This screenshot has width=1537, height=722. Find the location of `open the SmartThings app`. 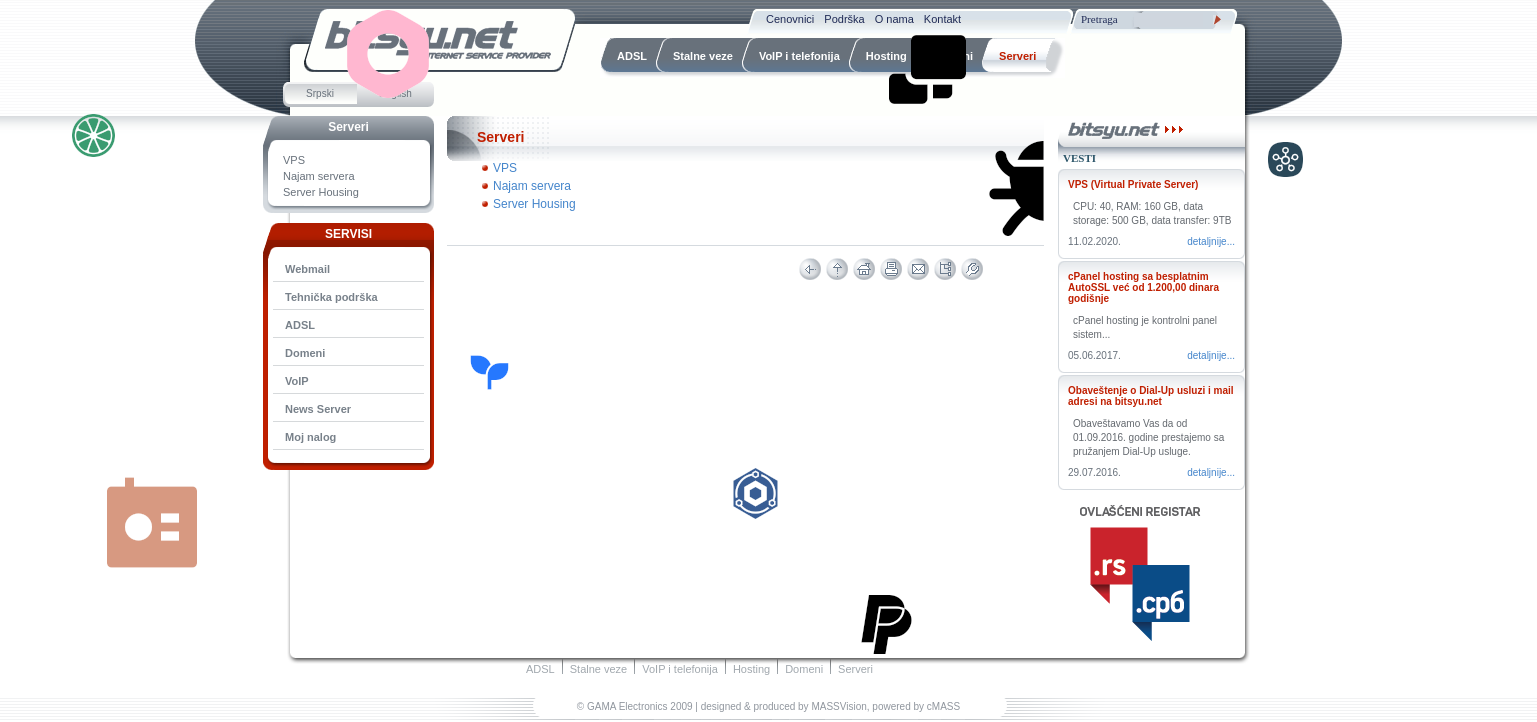

open the SmartThings app is located at coordinates (1285, 159).